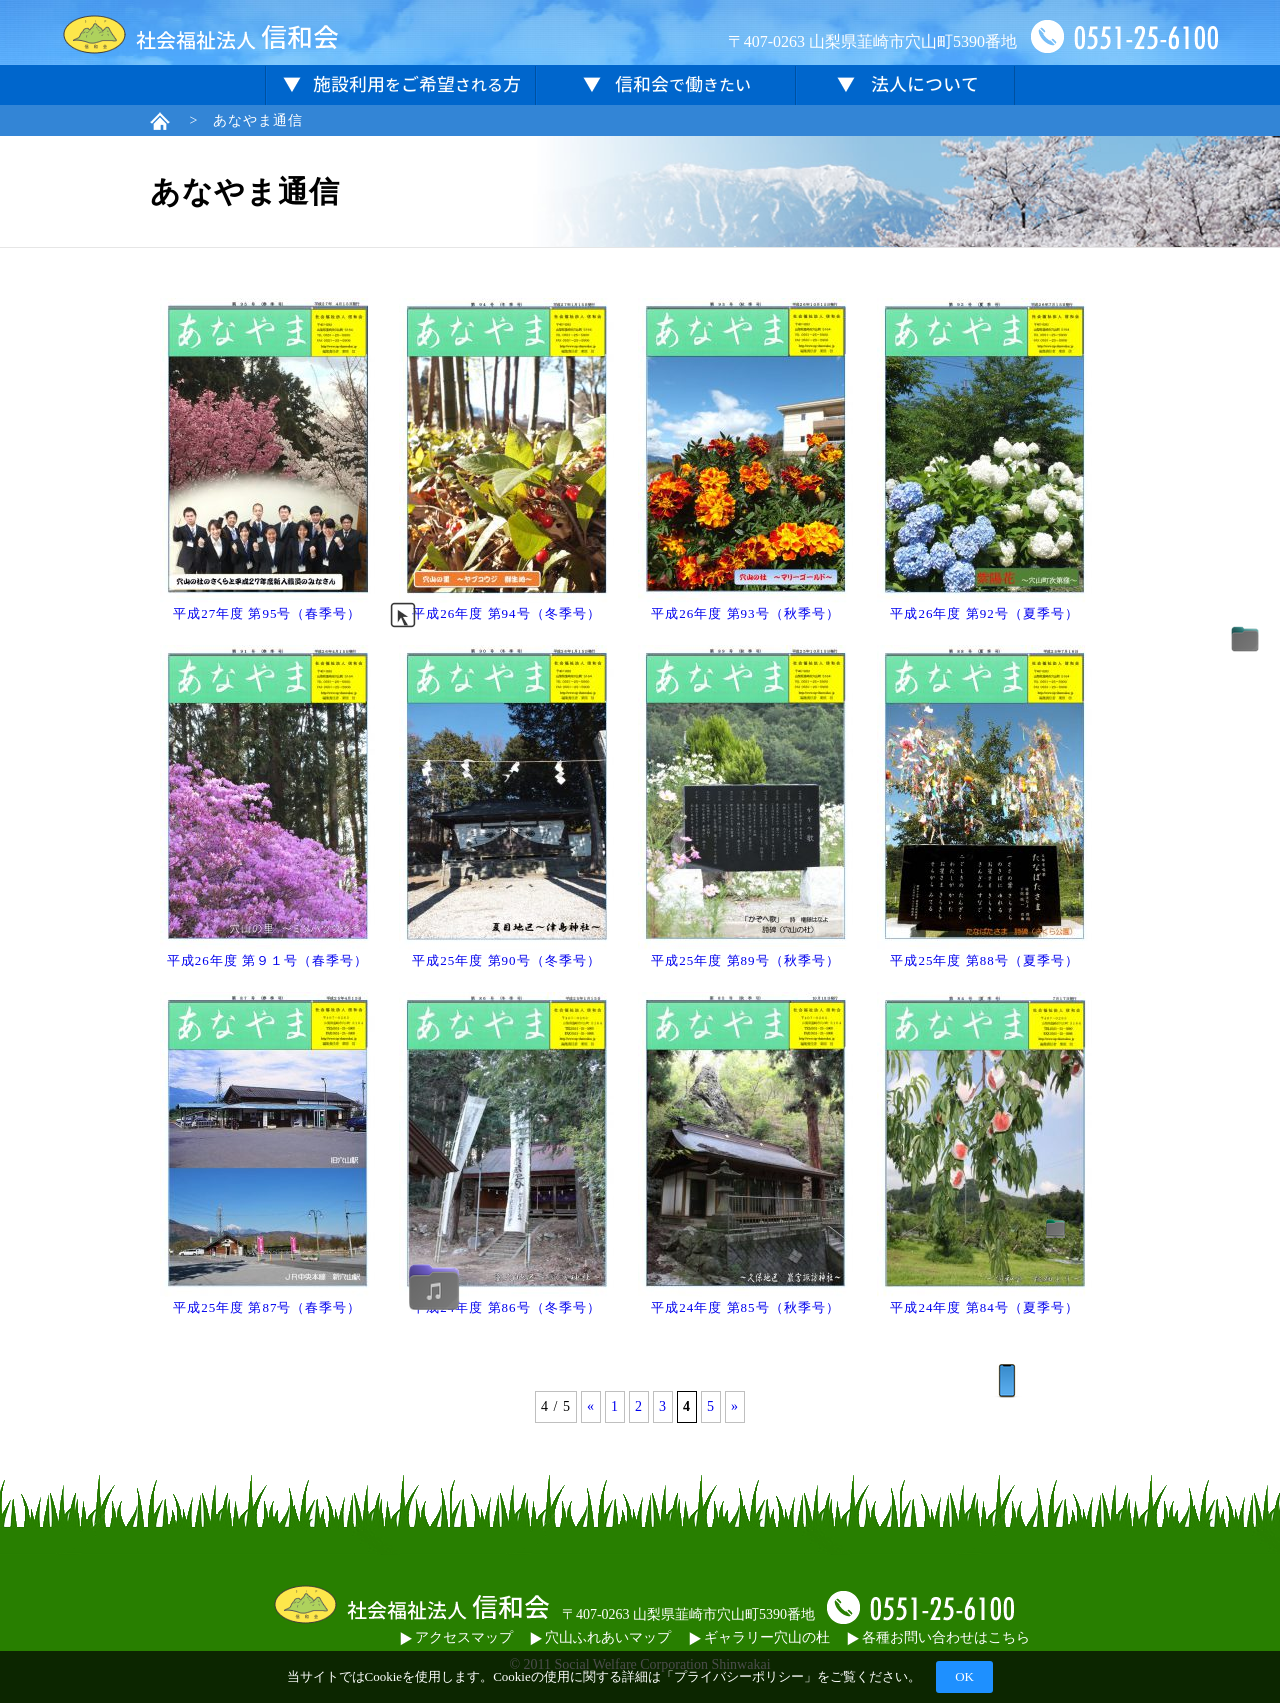  I want to click on open fusion app or automation tool, so click(403, 615).